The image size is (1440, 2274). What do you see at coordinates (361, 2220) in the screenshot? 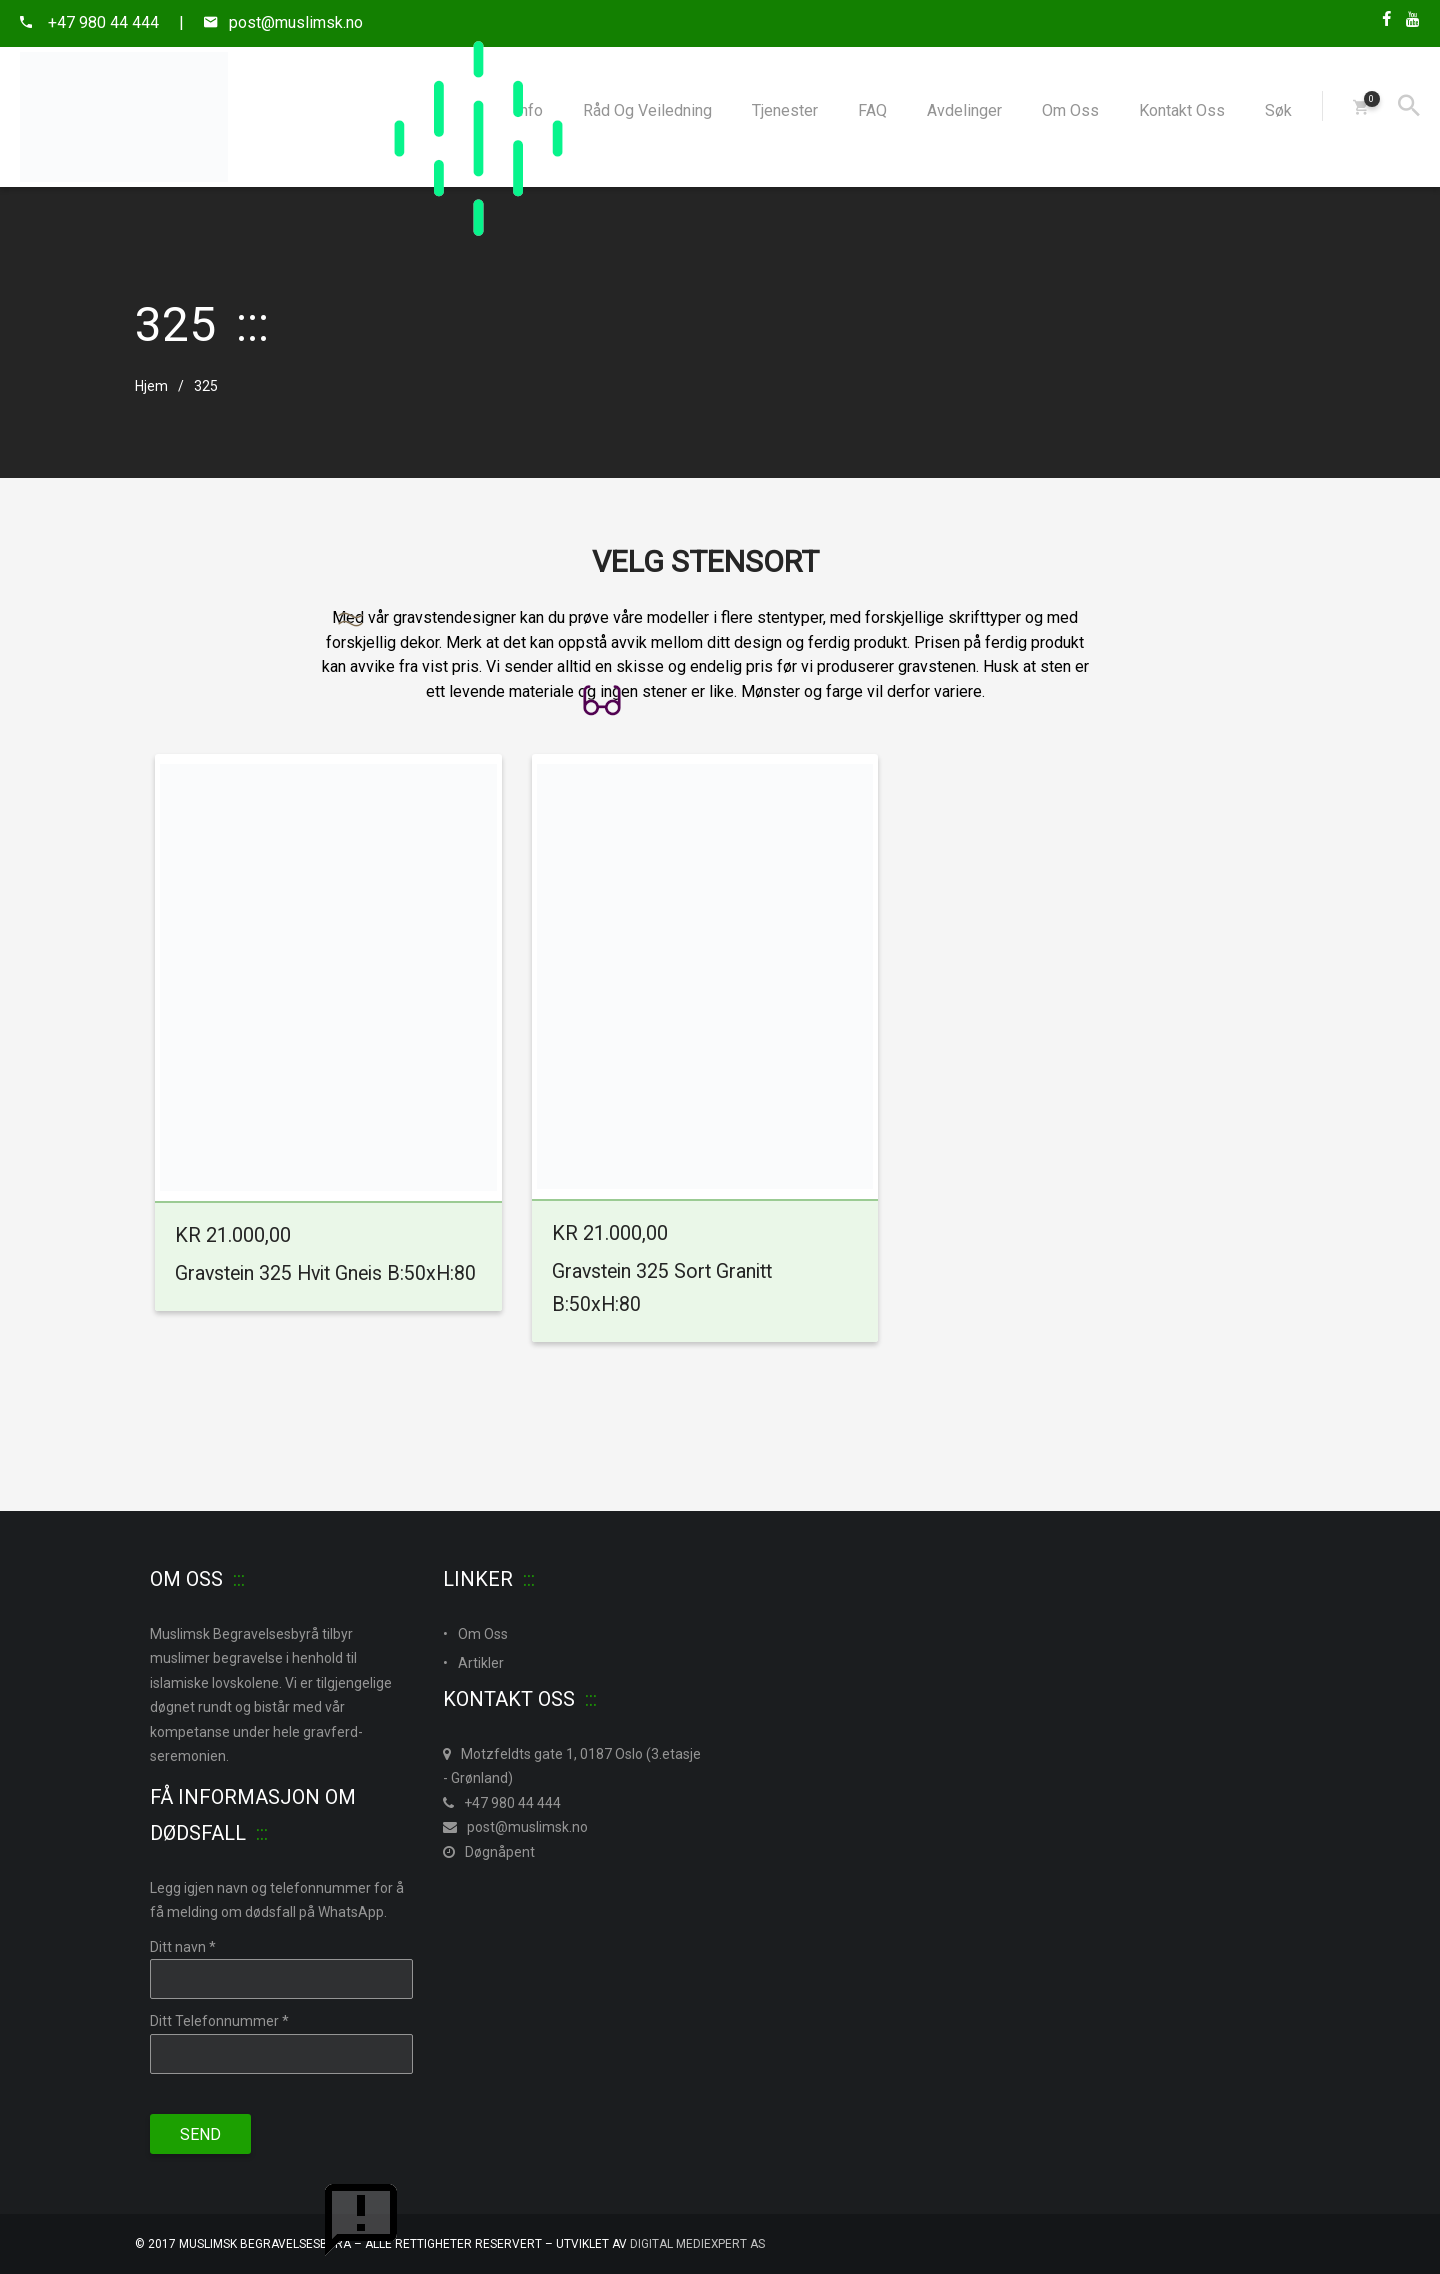
I see `view important announcements or alerts` at bounding box center [361, 2220].